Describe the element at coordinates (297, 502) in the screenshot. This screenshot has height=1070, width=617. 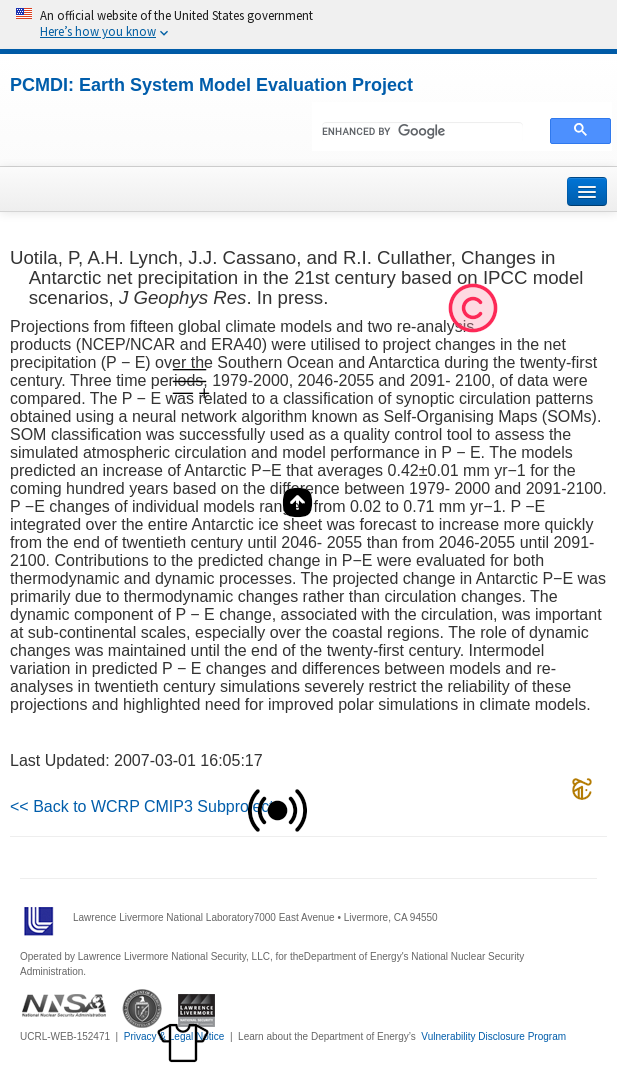
I see `upload a file or document` at that location.